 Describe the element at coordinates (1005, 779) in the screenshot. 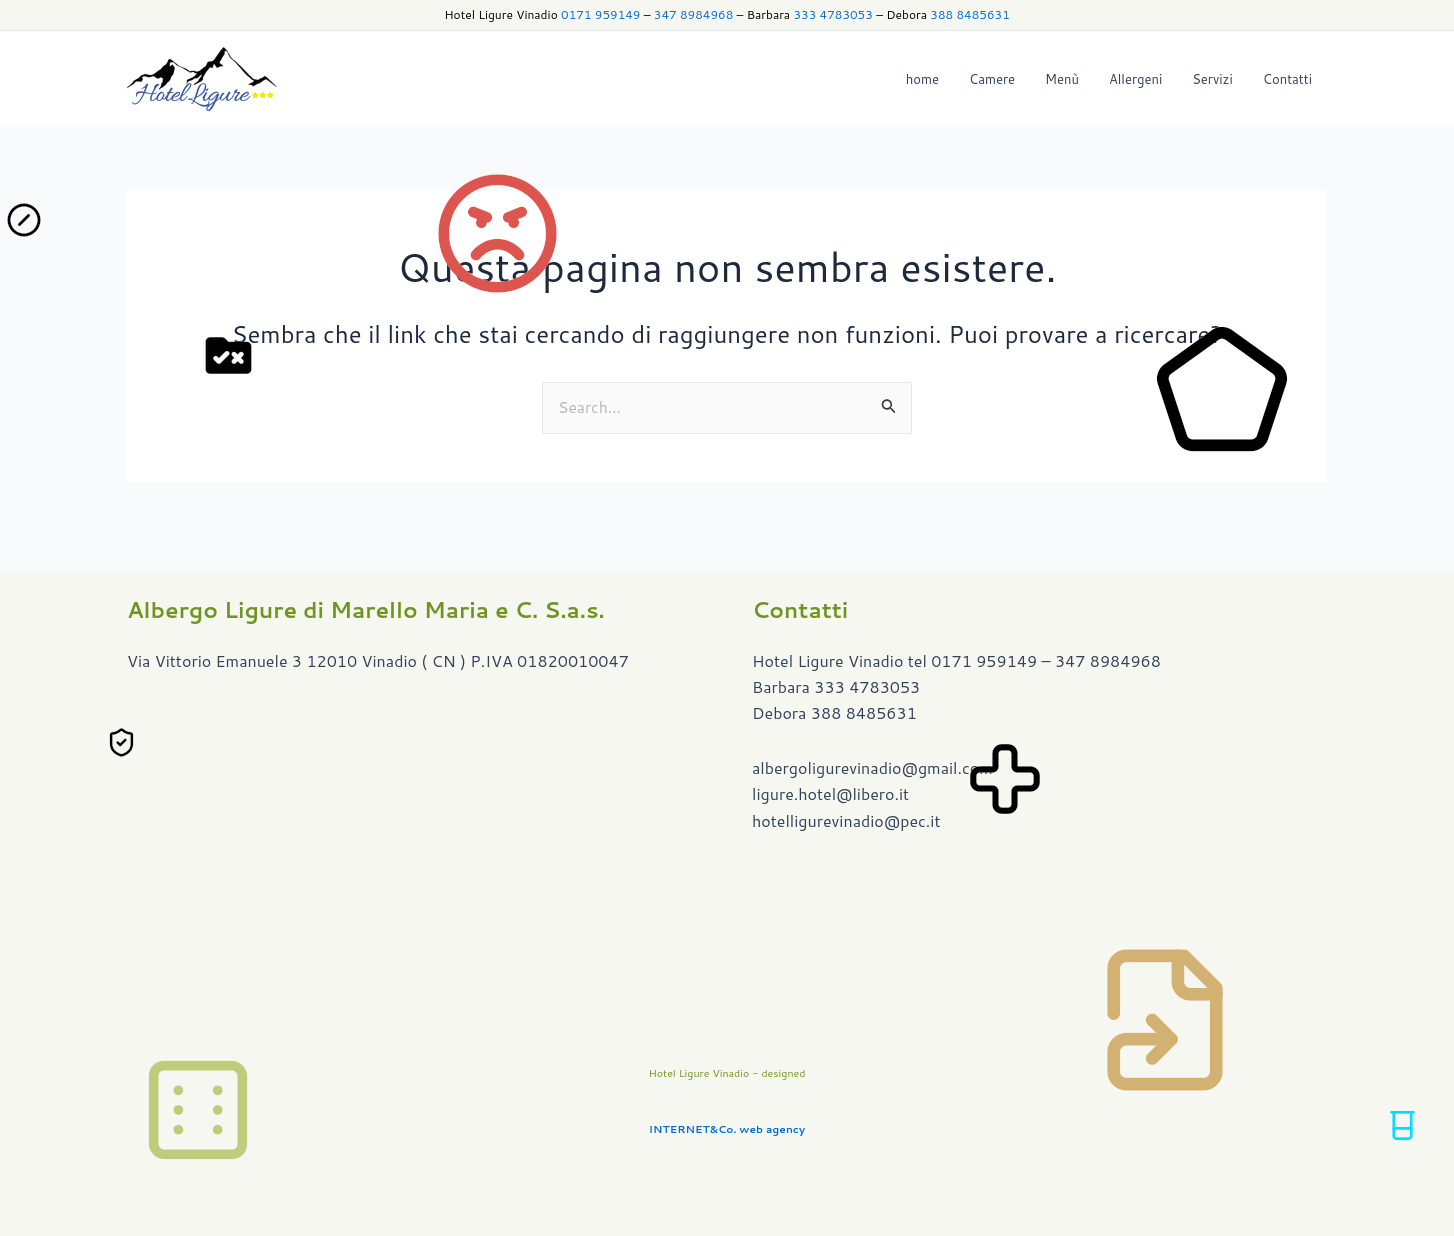

I see `access health or medical features` at that location.